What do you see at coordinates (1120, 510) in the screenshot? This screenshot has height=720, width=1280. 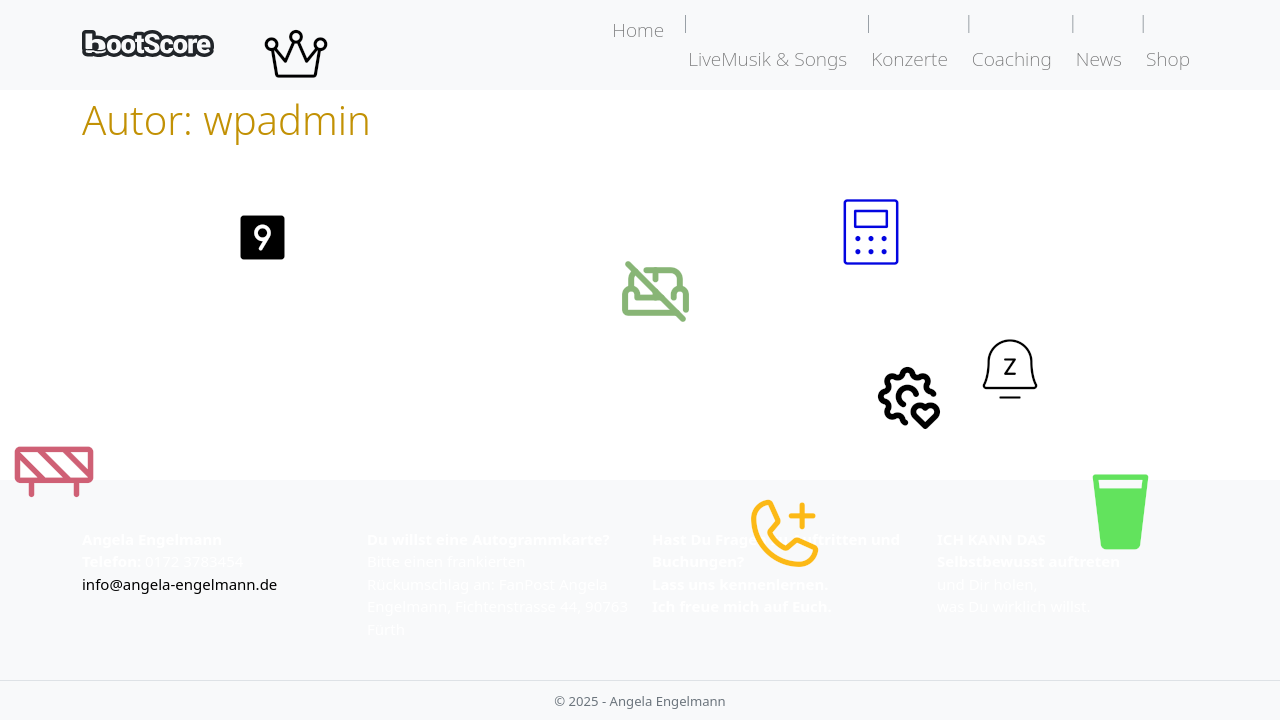 I see `browse bars or pubs nearby` at bounding box center [1120, 510].